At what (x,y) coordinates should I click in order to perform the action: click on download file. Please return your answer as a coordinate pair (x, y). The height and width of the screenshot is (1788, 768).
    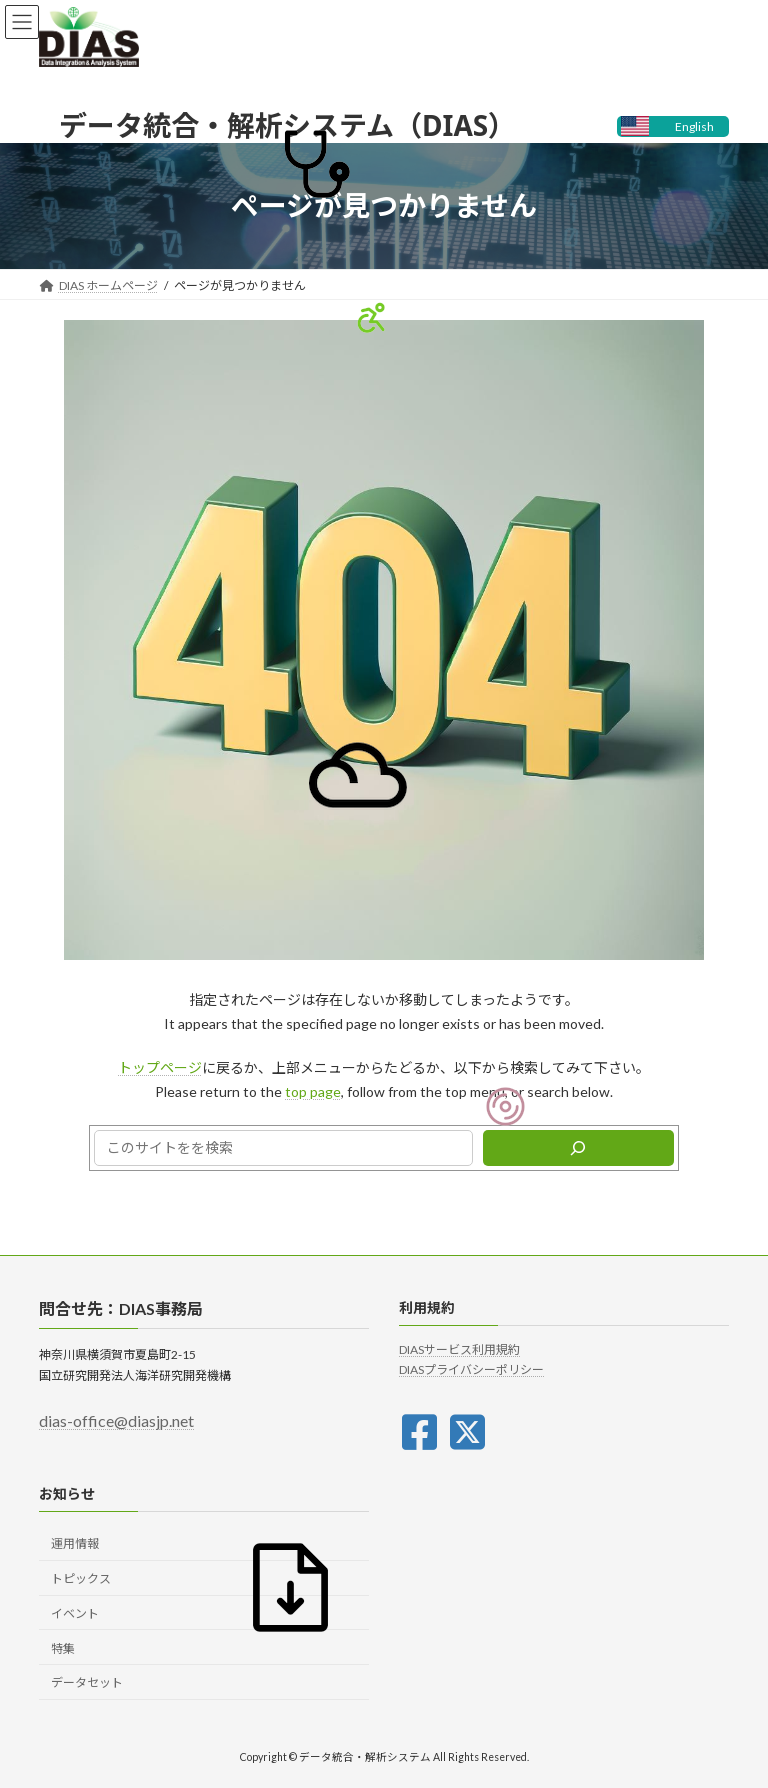
    Looking at the image, I should click on (290, 1587).